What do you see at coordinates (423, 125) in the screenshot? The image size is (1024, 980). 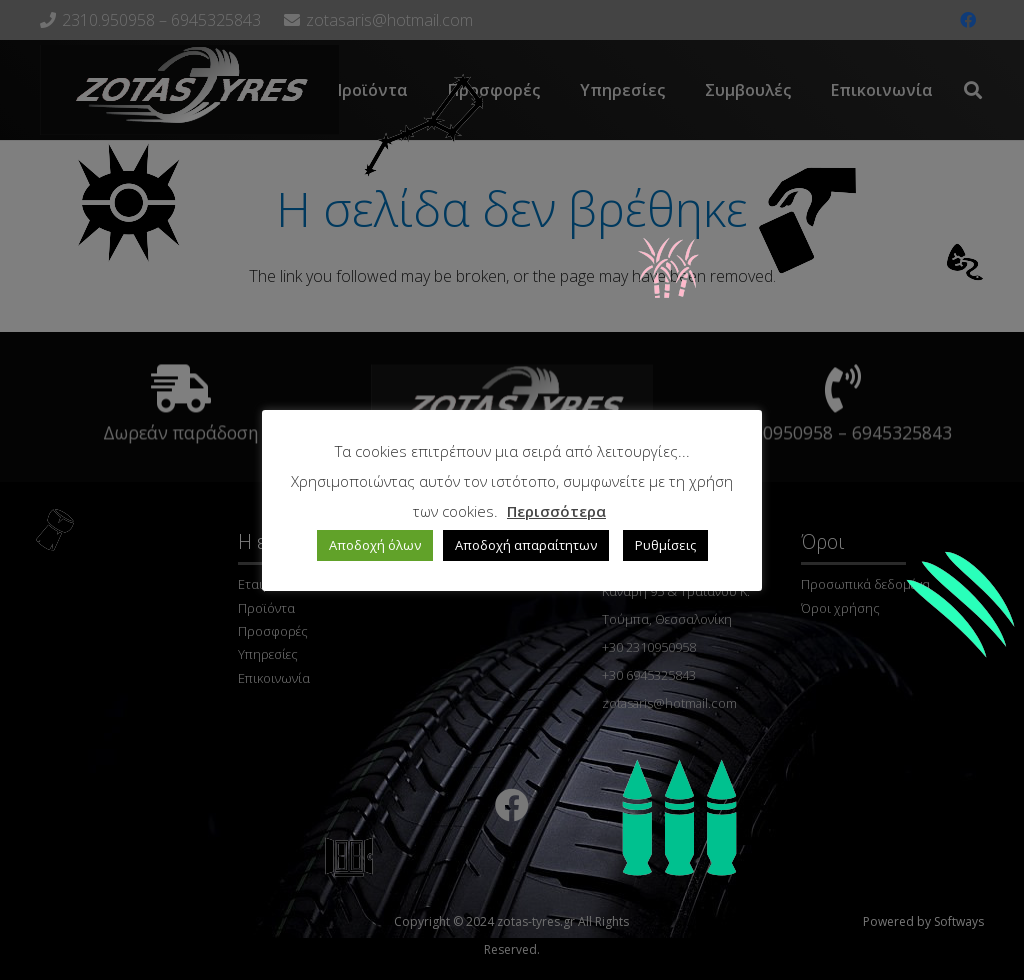 I see `view ursa major constellation` at bounding box center [423, 125].